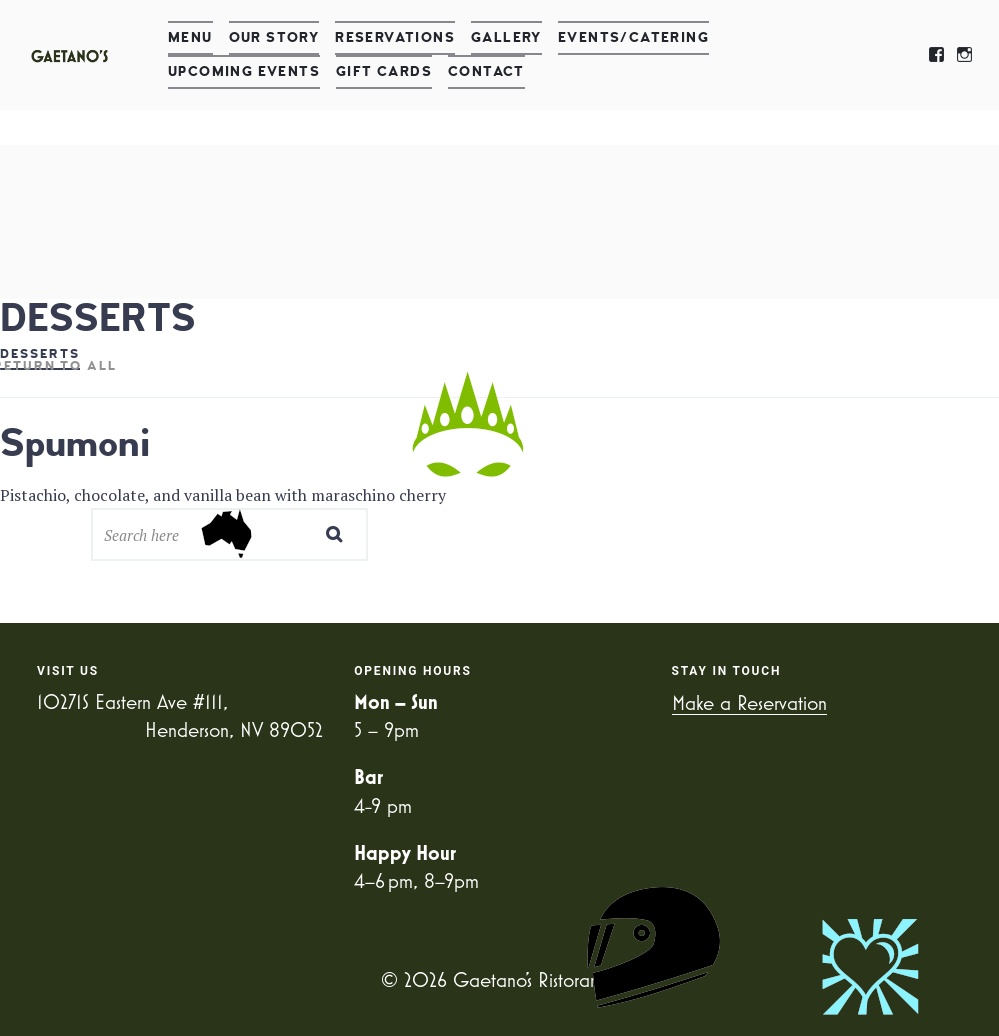 The image size is (999, 1036). I want to click on indicates a favorite or loved item, so click(870, 966).